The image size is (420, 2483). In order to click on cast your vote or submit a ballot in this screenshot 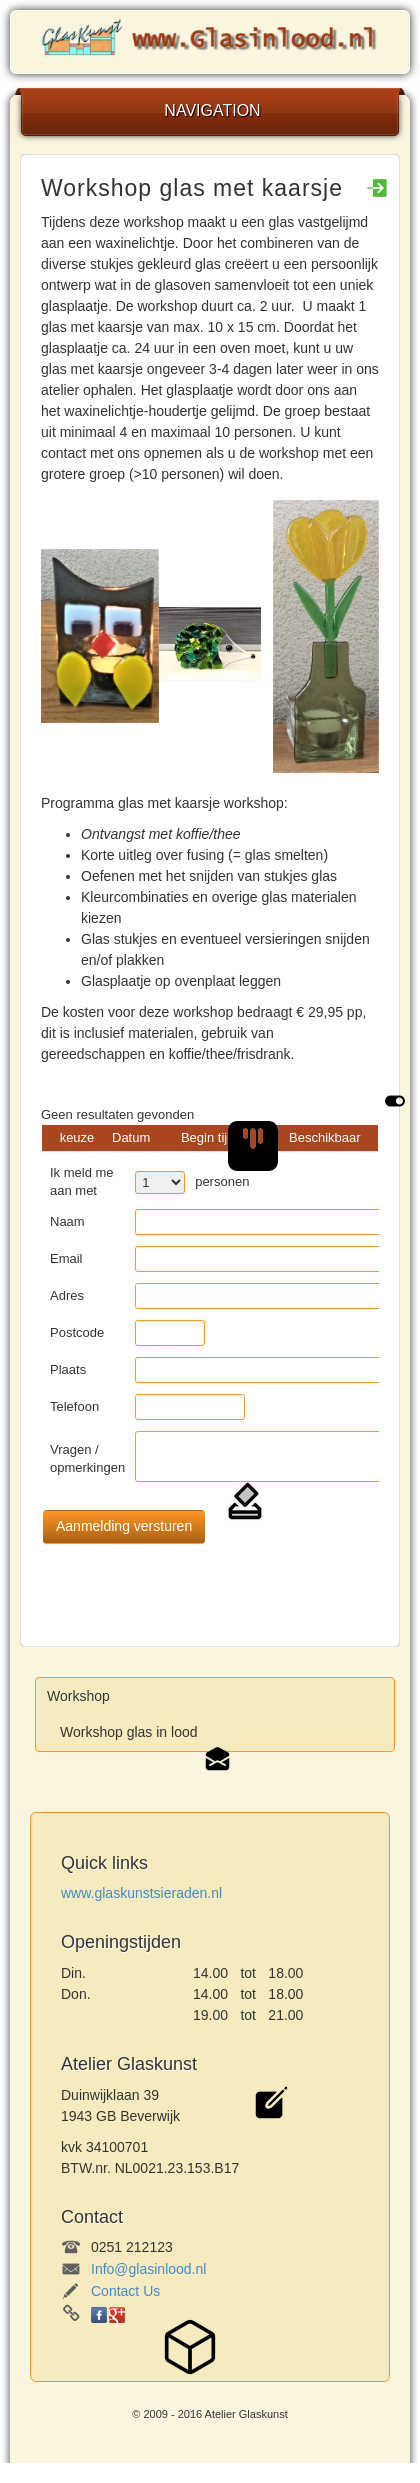, I will do `click(245, 1501)`.